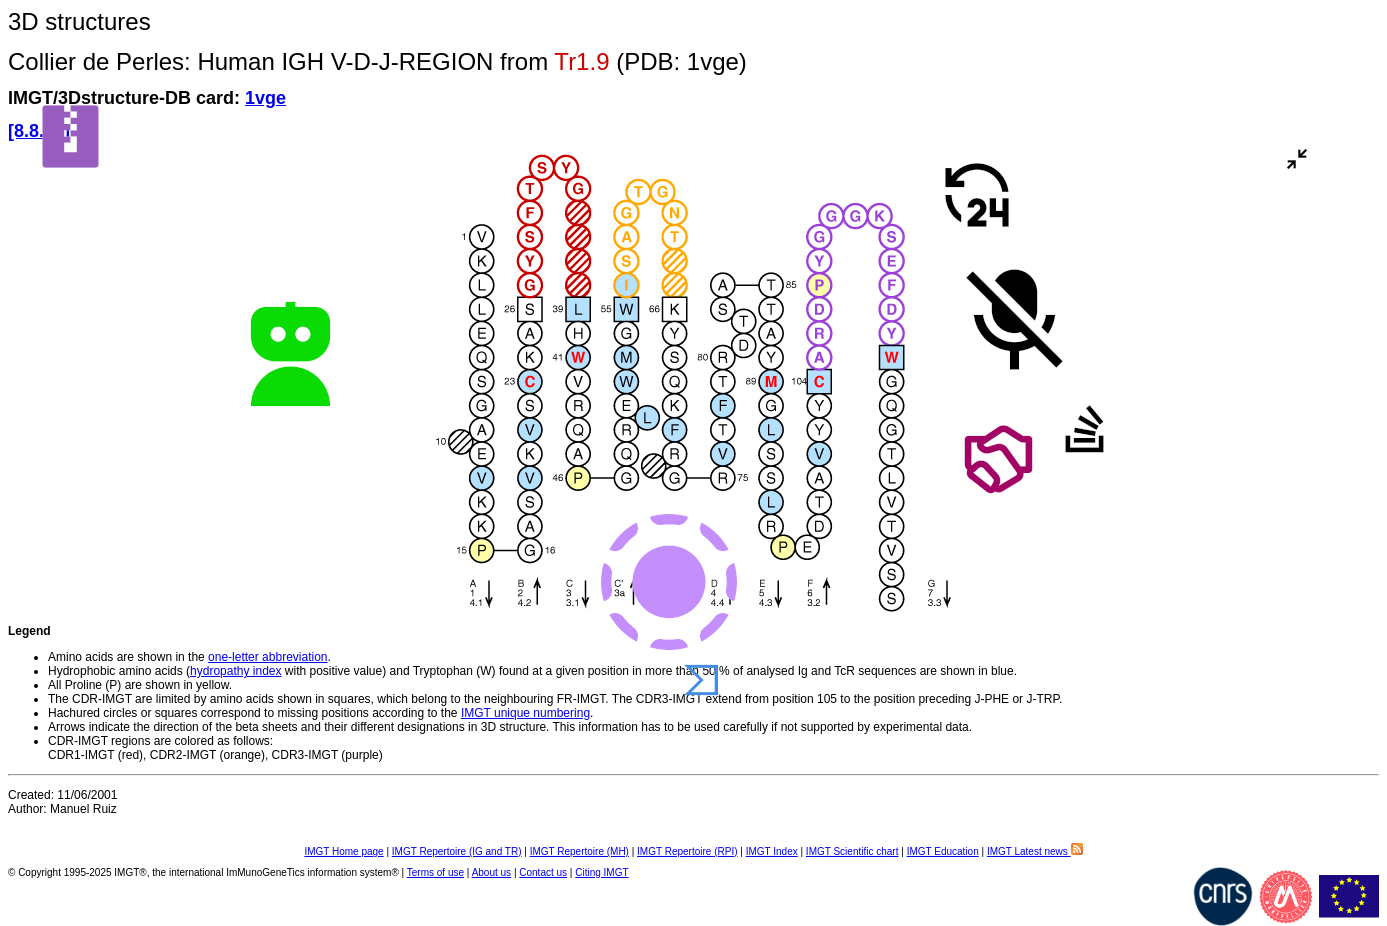 This screenshot has width=1387, height=926. Describe the element at coordinates (669, 582) in the screenshot. I see `open localsend app for local file sharing` at that location.